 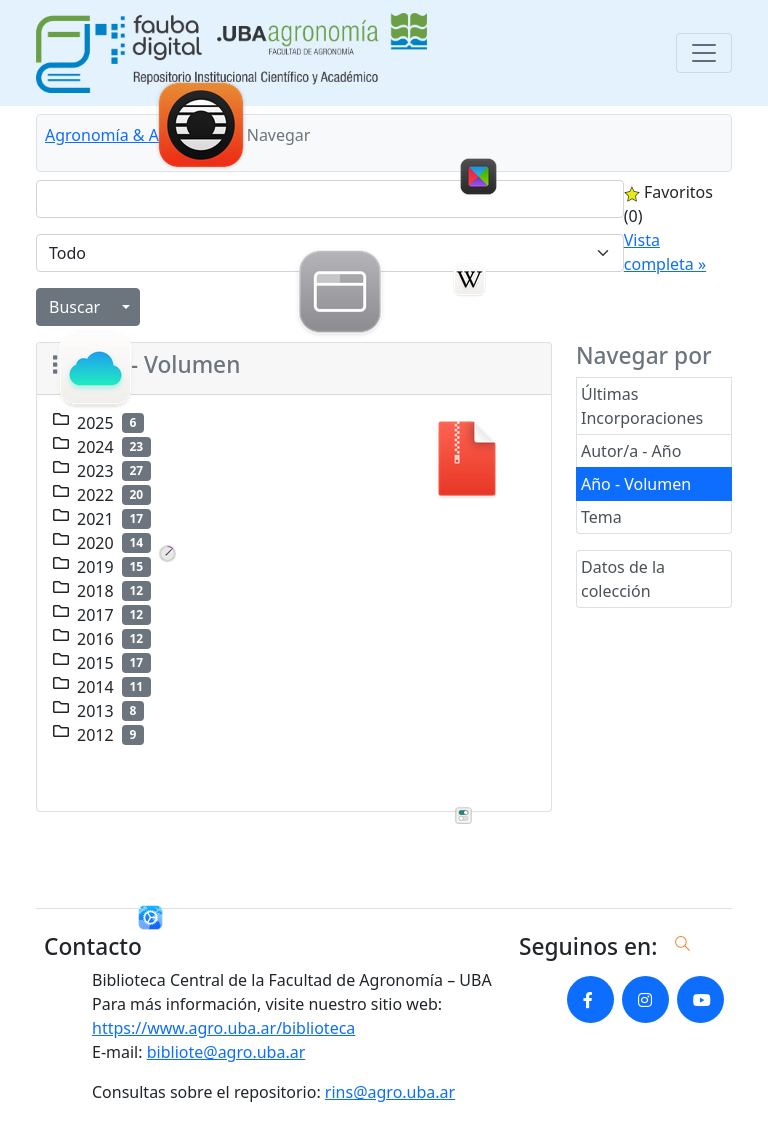 What do you see at coordinates (167, 553) in the screenshot?
I see `open sysprof system profiler application` at bounding box center [167, 553].